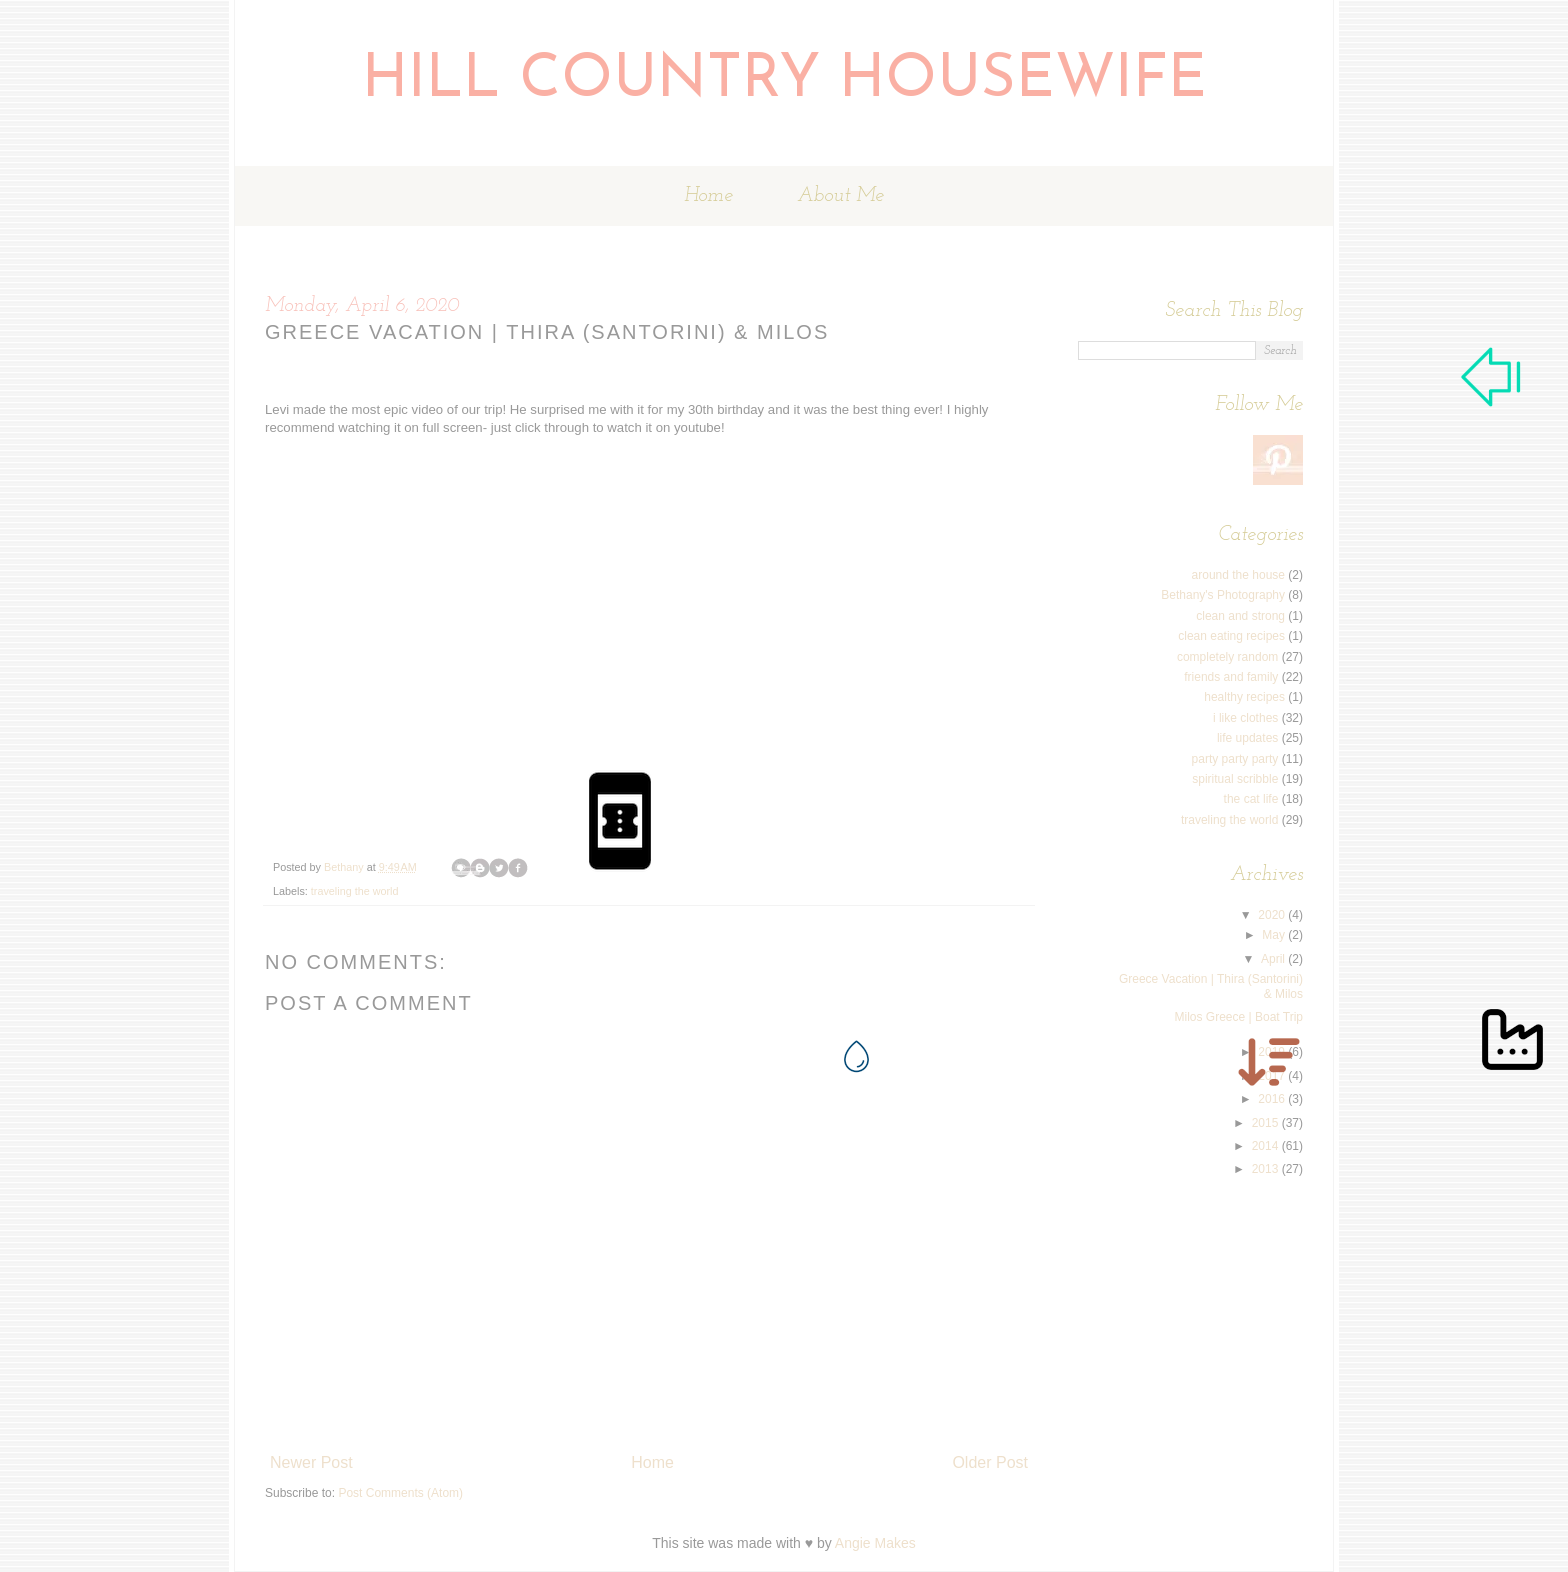 The width and height of the screenshot is (1568, 1572). Describe the element at coordinates (1269, 1062) in the screenshot. I see `sort items from largest to smallest` at that location.